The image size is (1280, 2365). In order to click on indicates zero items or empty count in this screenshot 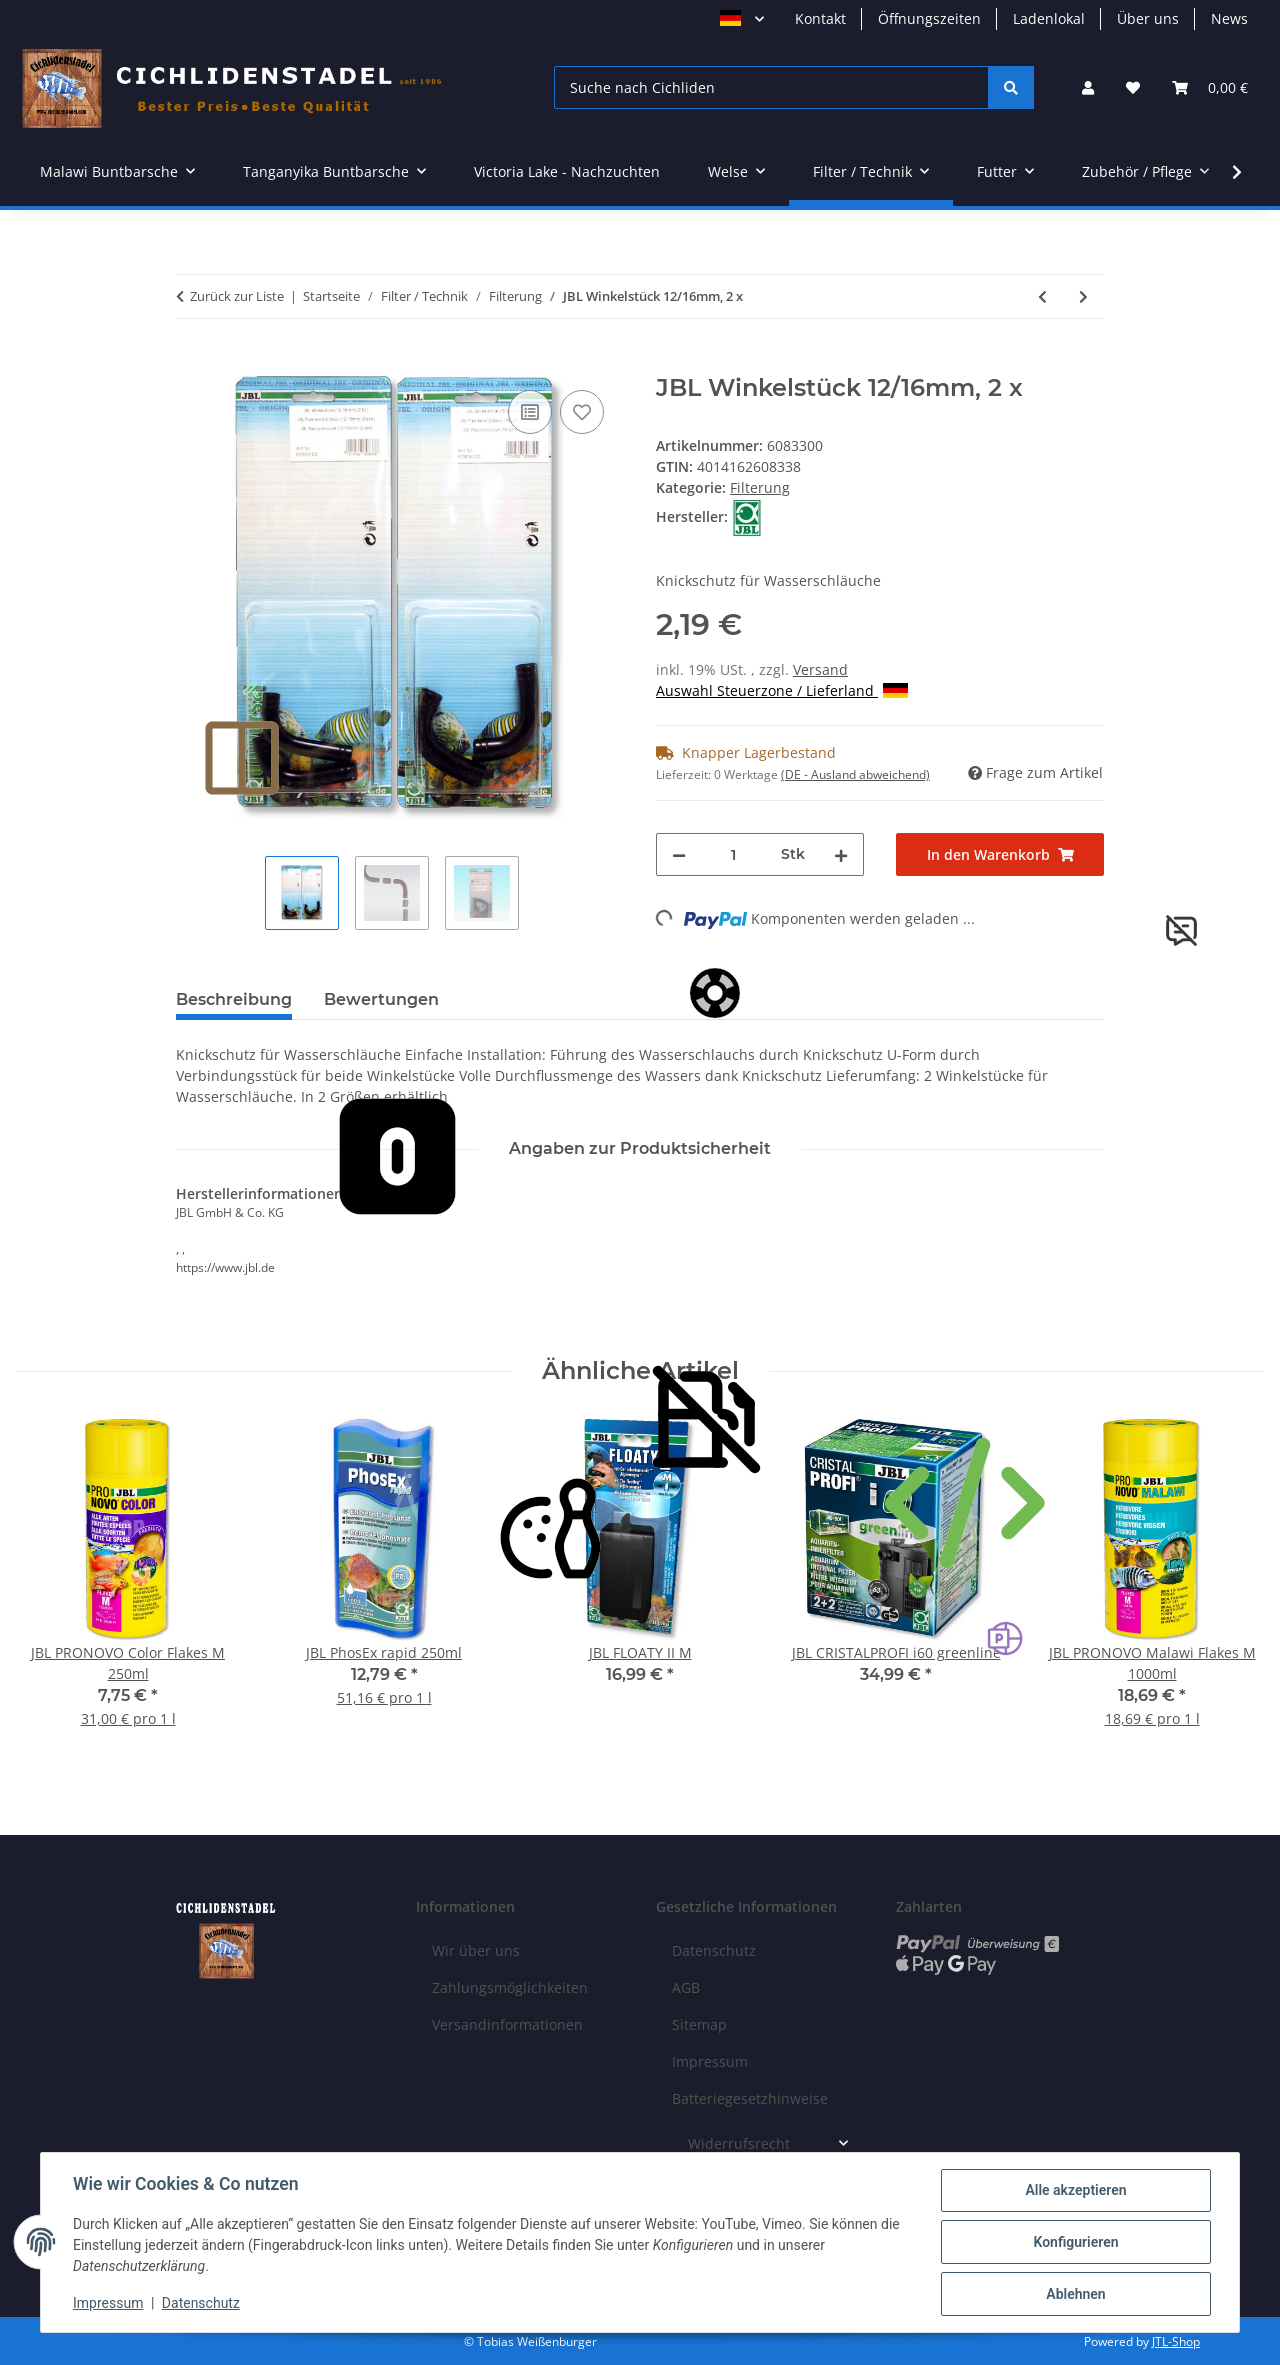, I will do `click(397, 1156)`.